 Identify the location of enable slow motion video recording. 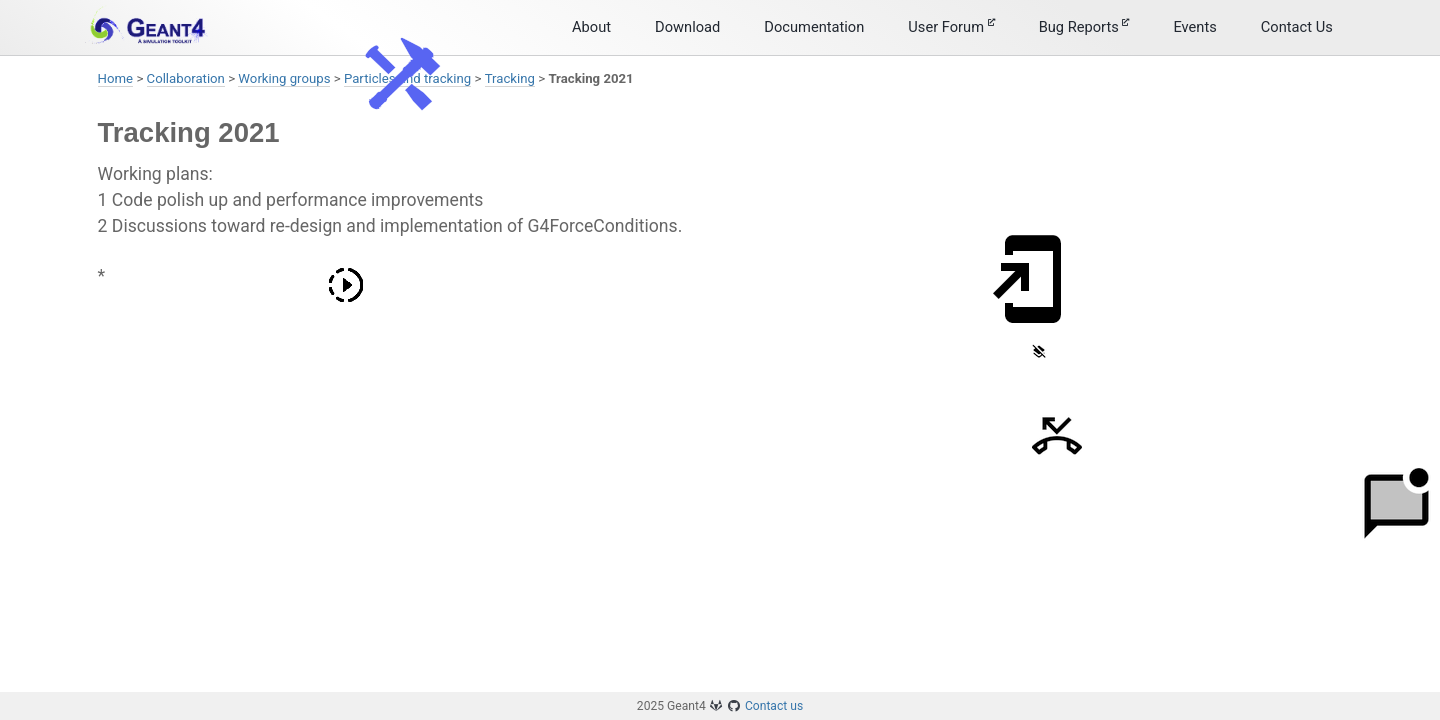
(346, 285).